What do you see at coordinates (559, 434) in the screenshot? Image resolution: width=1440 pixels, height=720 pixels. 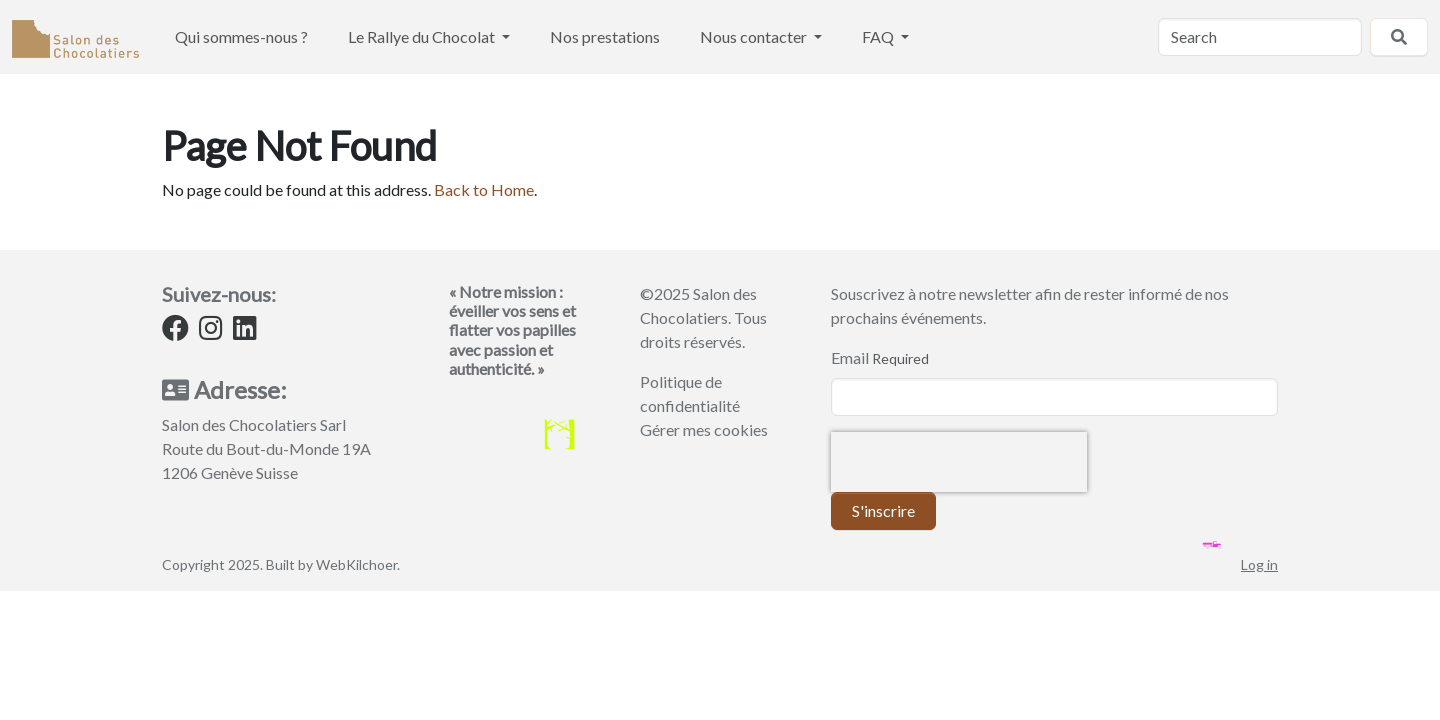 I see `enter a forest zone or nature area` at bounding box center [559, 434].